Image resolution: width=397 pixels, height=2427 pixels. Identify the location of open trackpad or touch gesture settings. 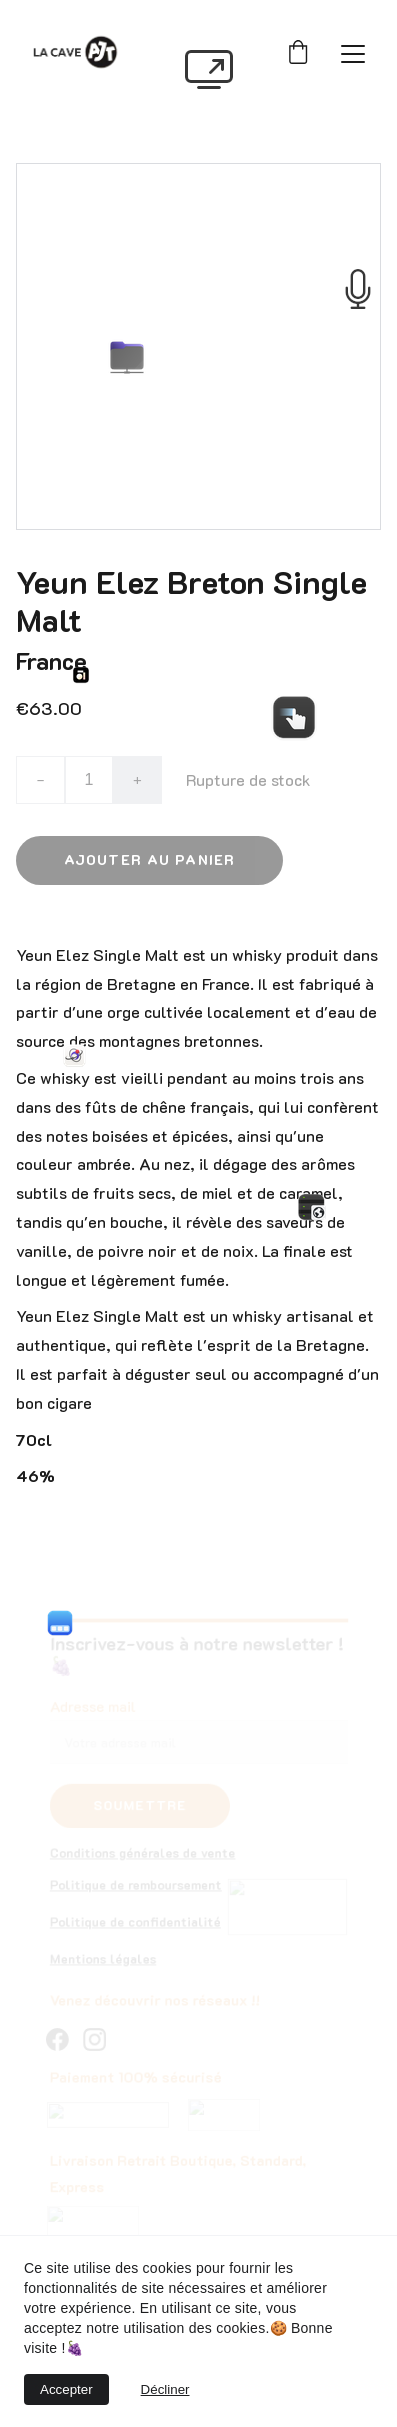
(294, 718).